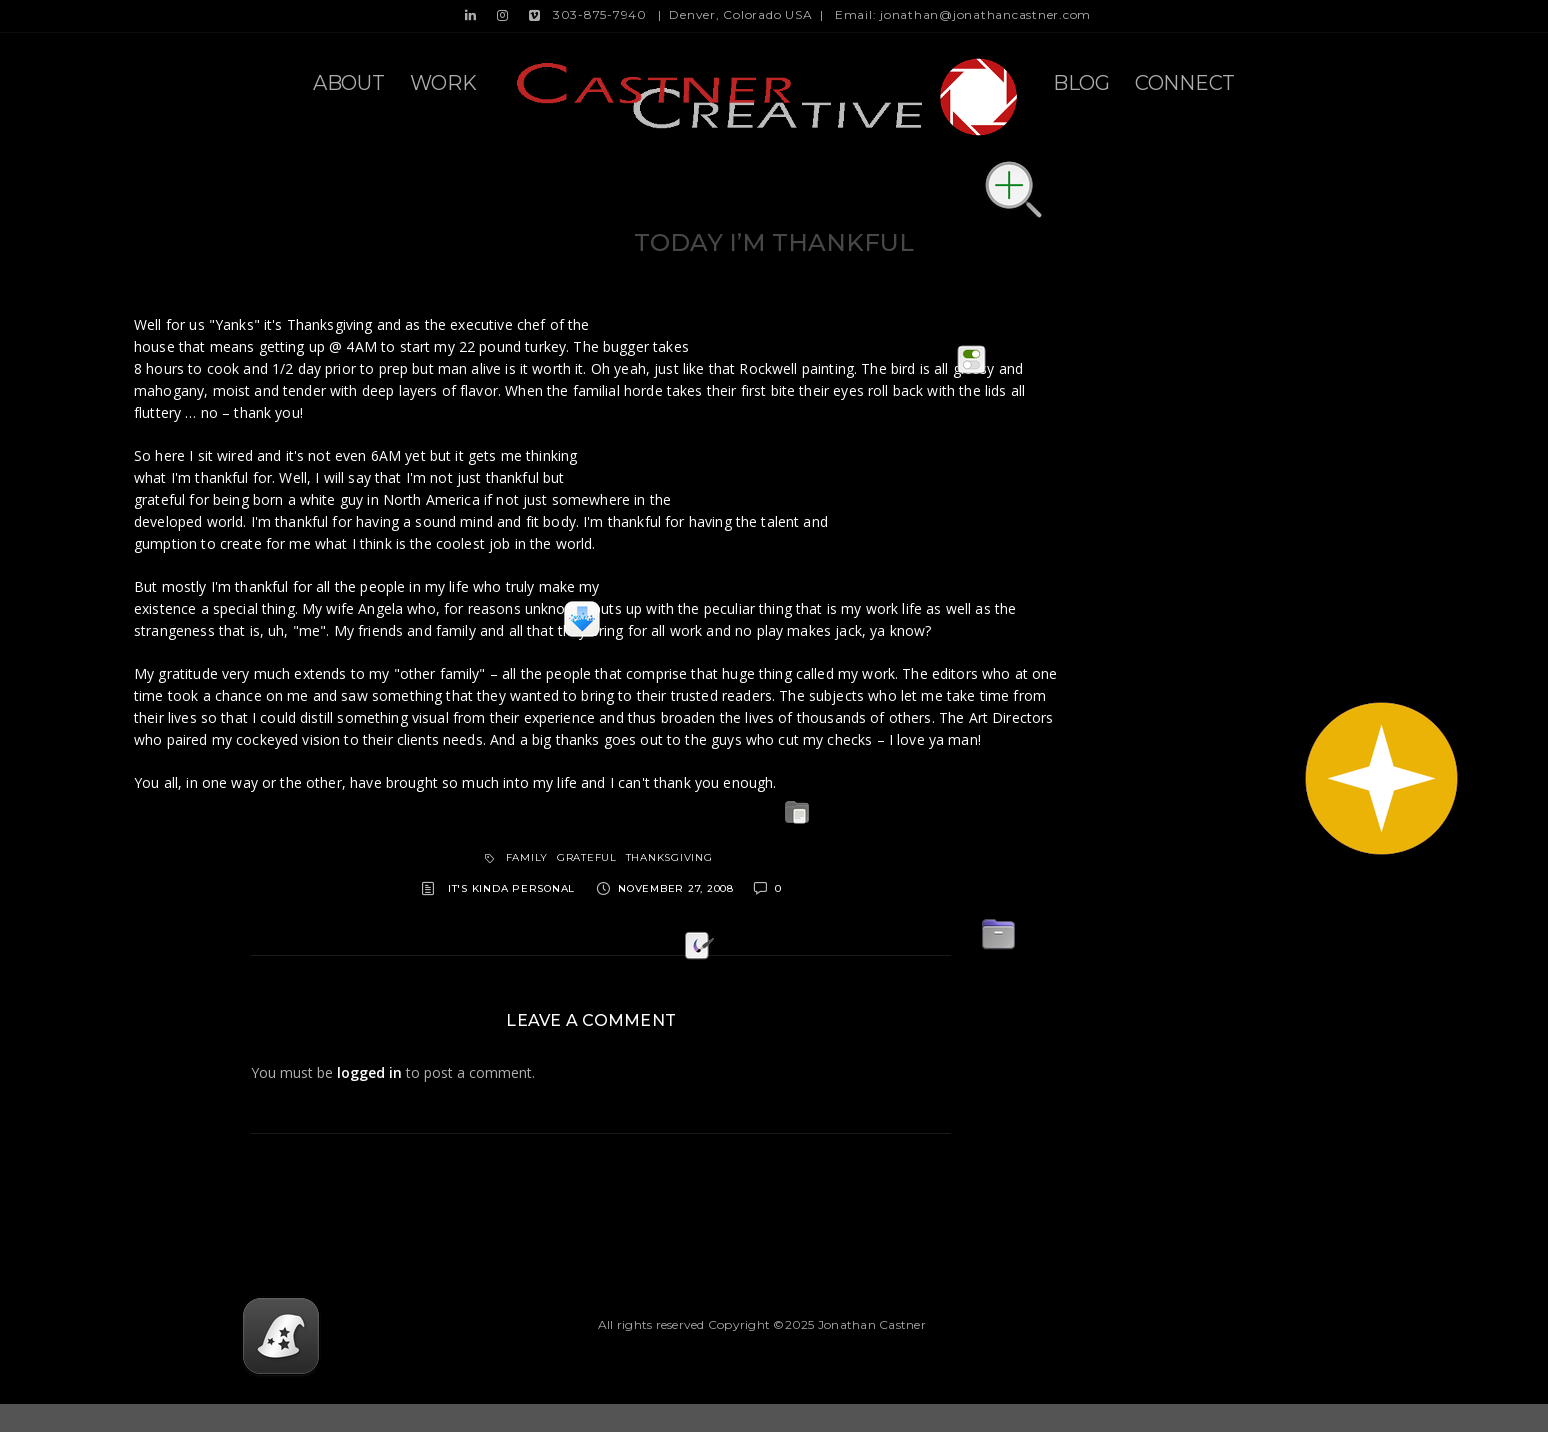 The width and height of the screenshot is (1548, 1432). What do you see at coordinates (1013, 189) in the screenshot?
I see `zoom in on file or document` at bounding box center [1013, 189].